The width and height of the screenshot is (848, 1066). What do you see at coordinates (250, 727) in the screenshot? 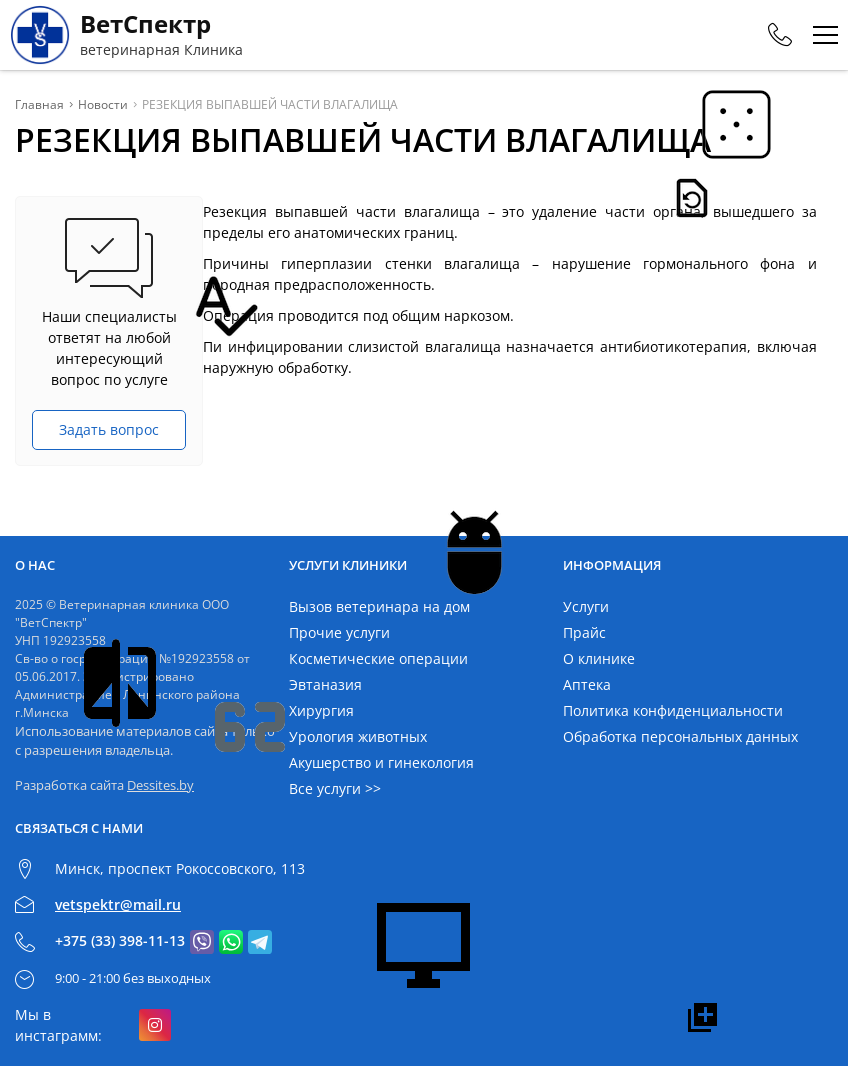
I see `indicates item number 62 in a list or sequence` at bounding box center [250, 727].